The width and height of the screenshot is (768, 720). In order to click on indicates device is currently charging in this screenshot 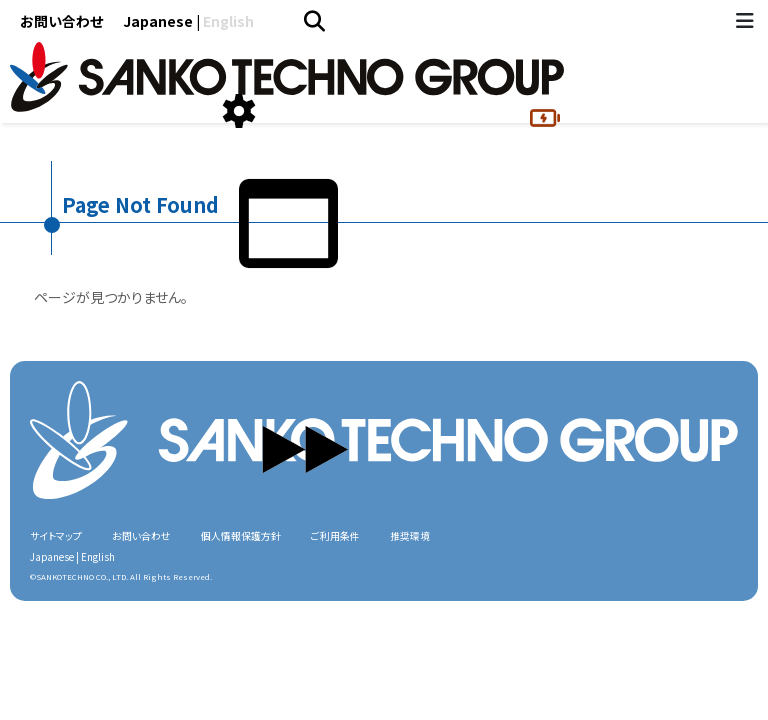, I will do `click(545, 118)`.